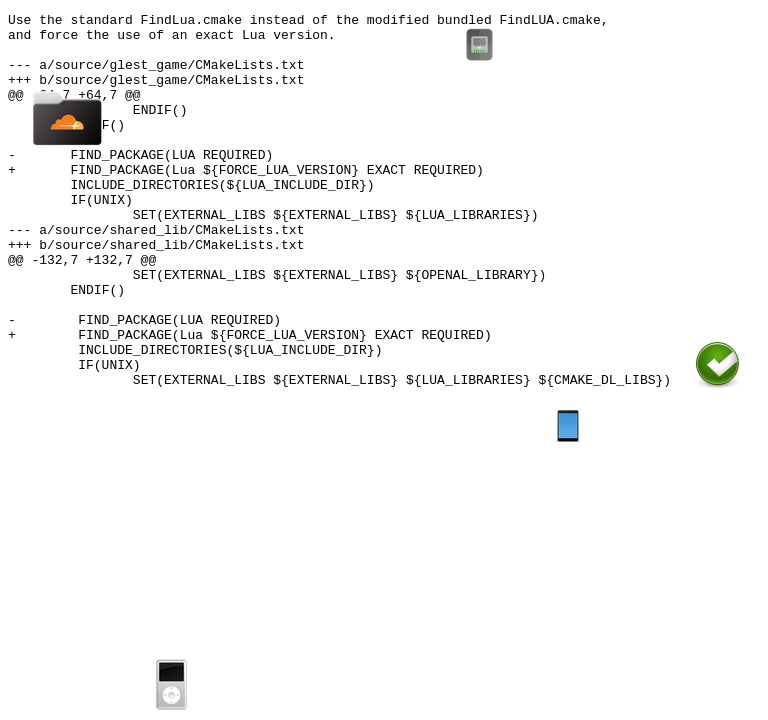 The image size is (768, 720). What do you see at coordinates (67, 120) in the screenshot?
I see `open cloudflare project files` at bounding box center [67, 120].